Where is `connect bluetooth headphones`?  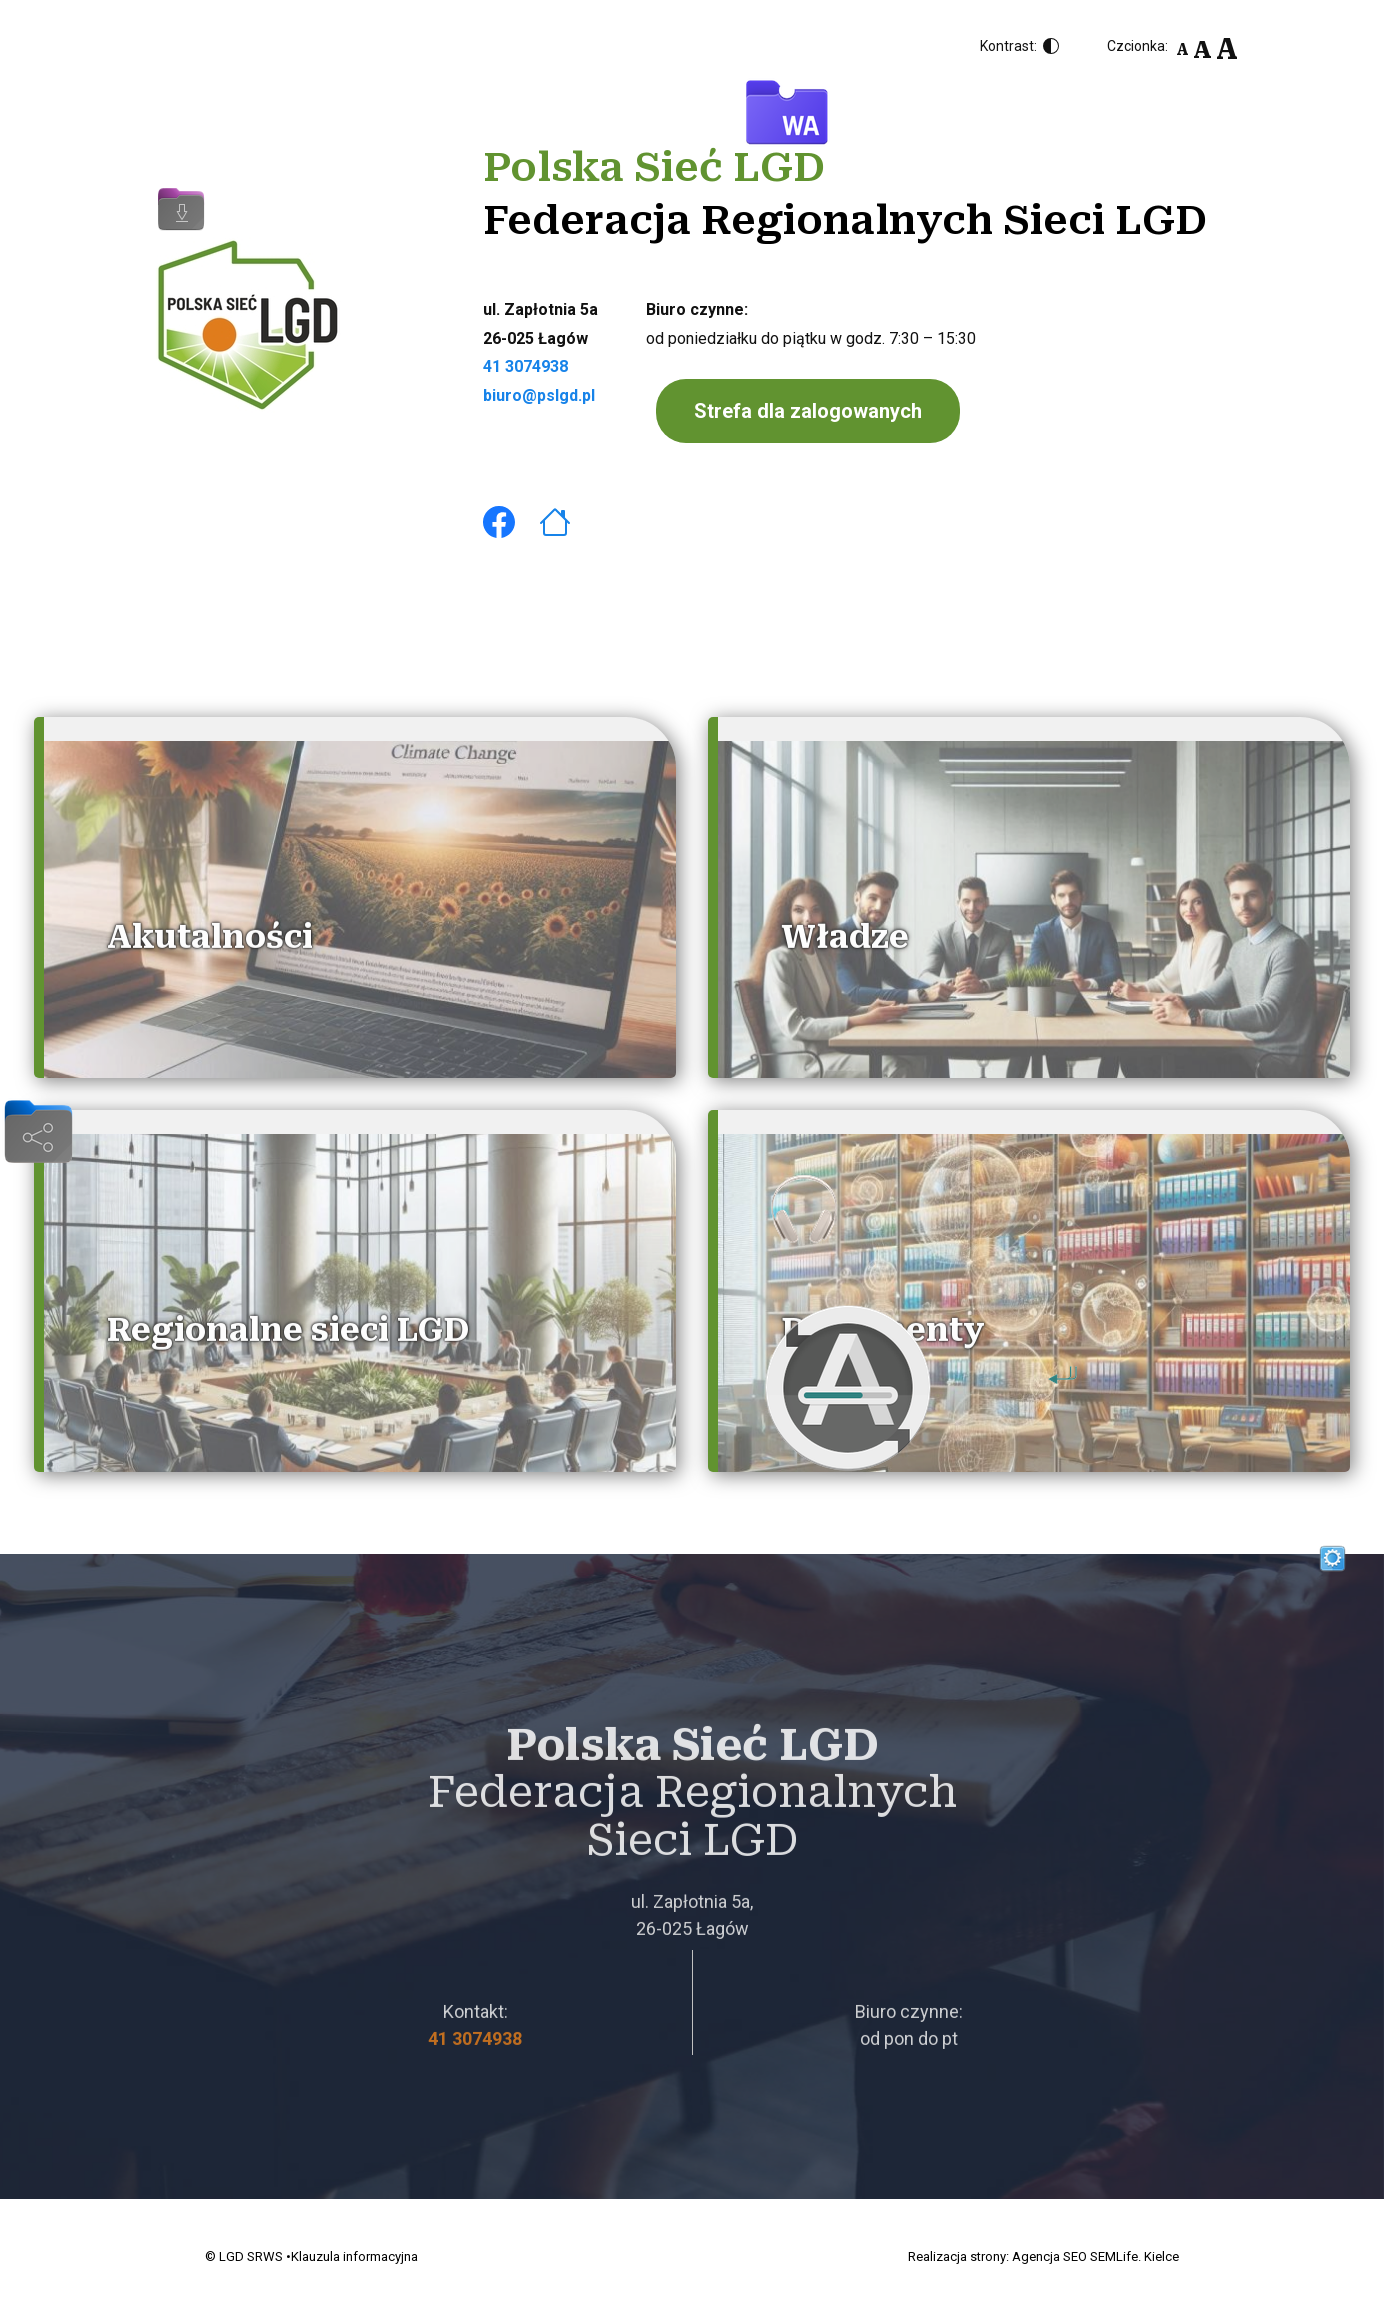 connect bluetooth headphones is located at coordinates (804, 1210).